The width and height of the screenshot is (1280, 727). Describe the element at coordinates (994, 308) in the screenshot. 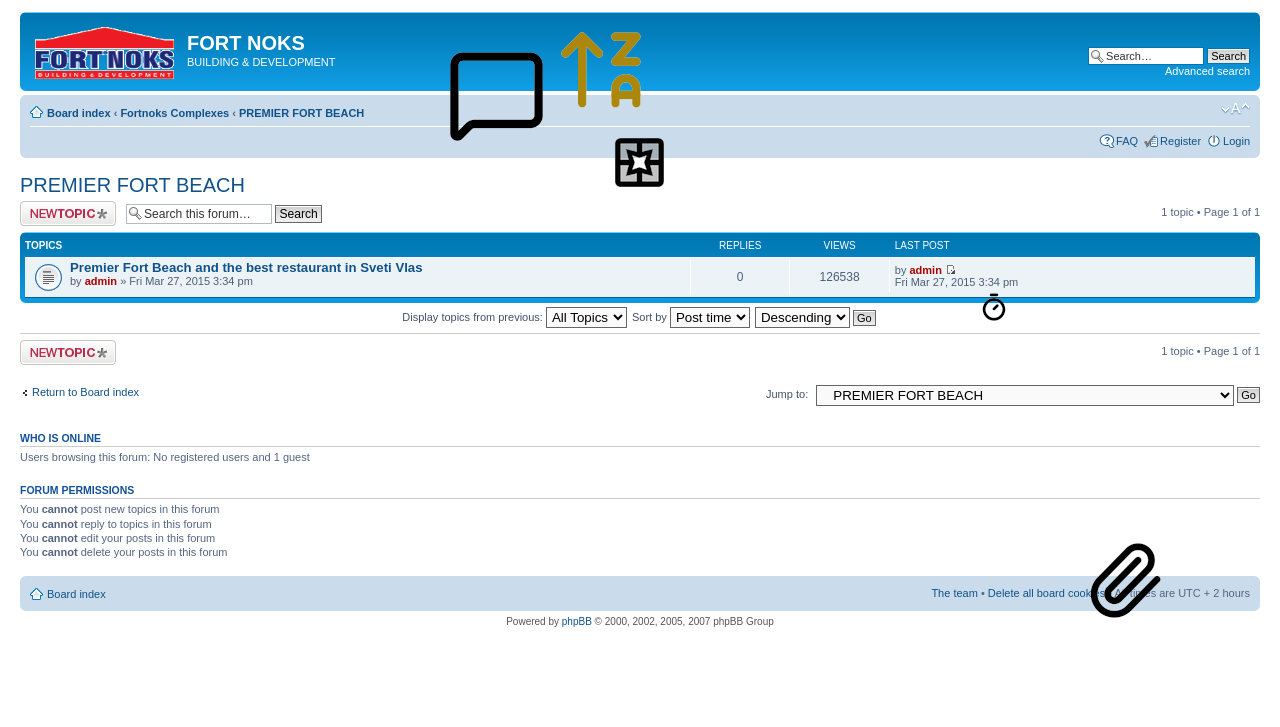

I see `set or view a countdown timer` at that location.